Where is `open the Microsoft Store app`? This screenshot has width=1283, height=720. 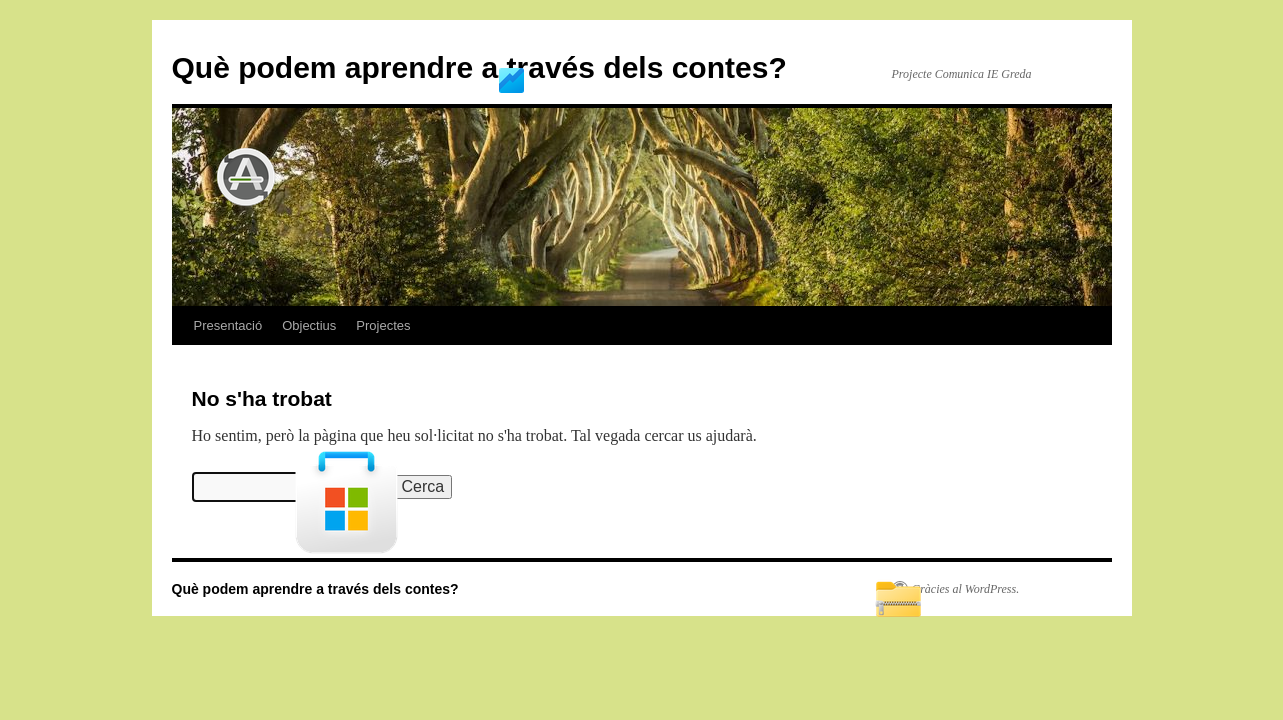 open the Microsoft Store app is located at coordinates (346, 502).